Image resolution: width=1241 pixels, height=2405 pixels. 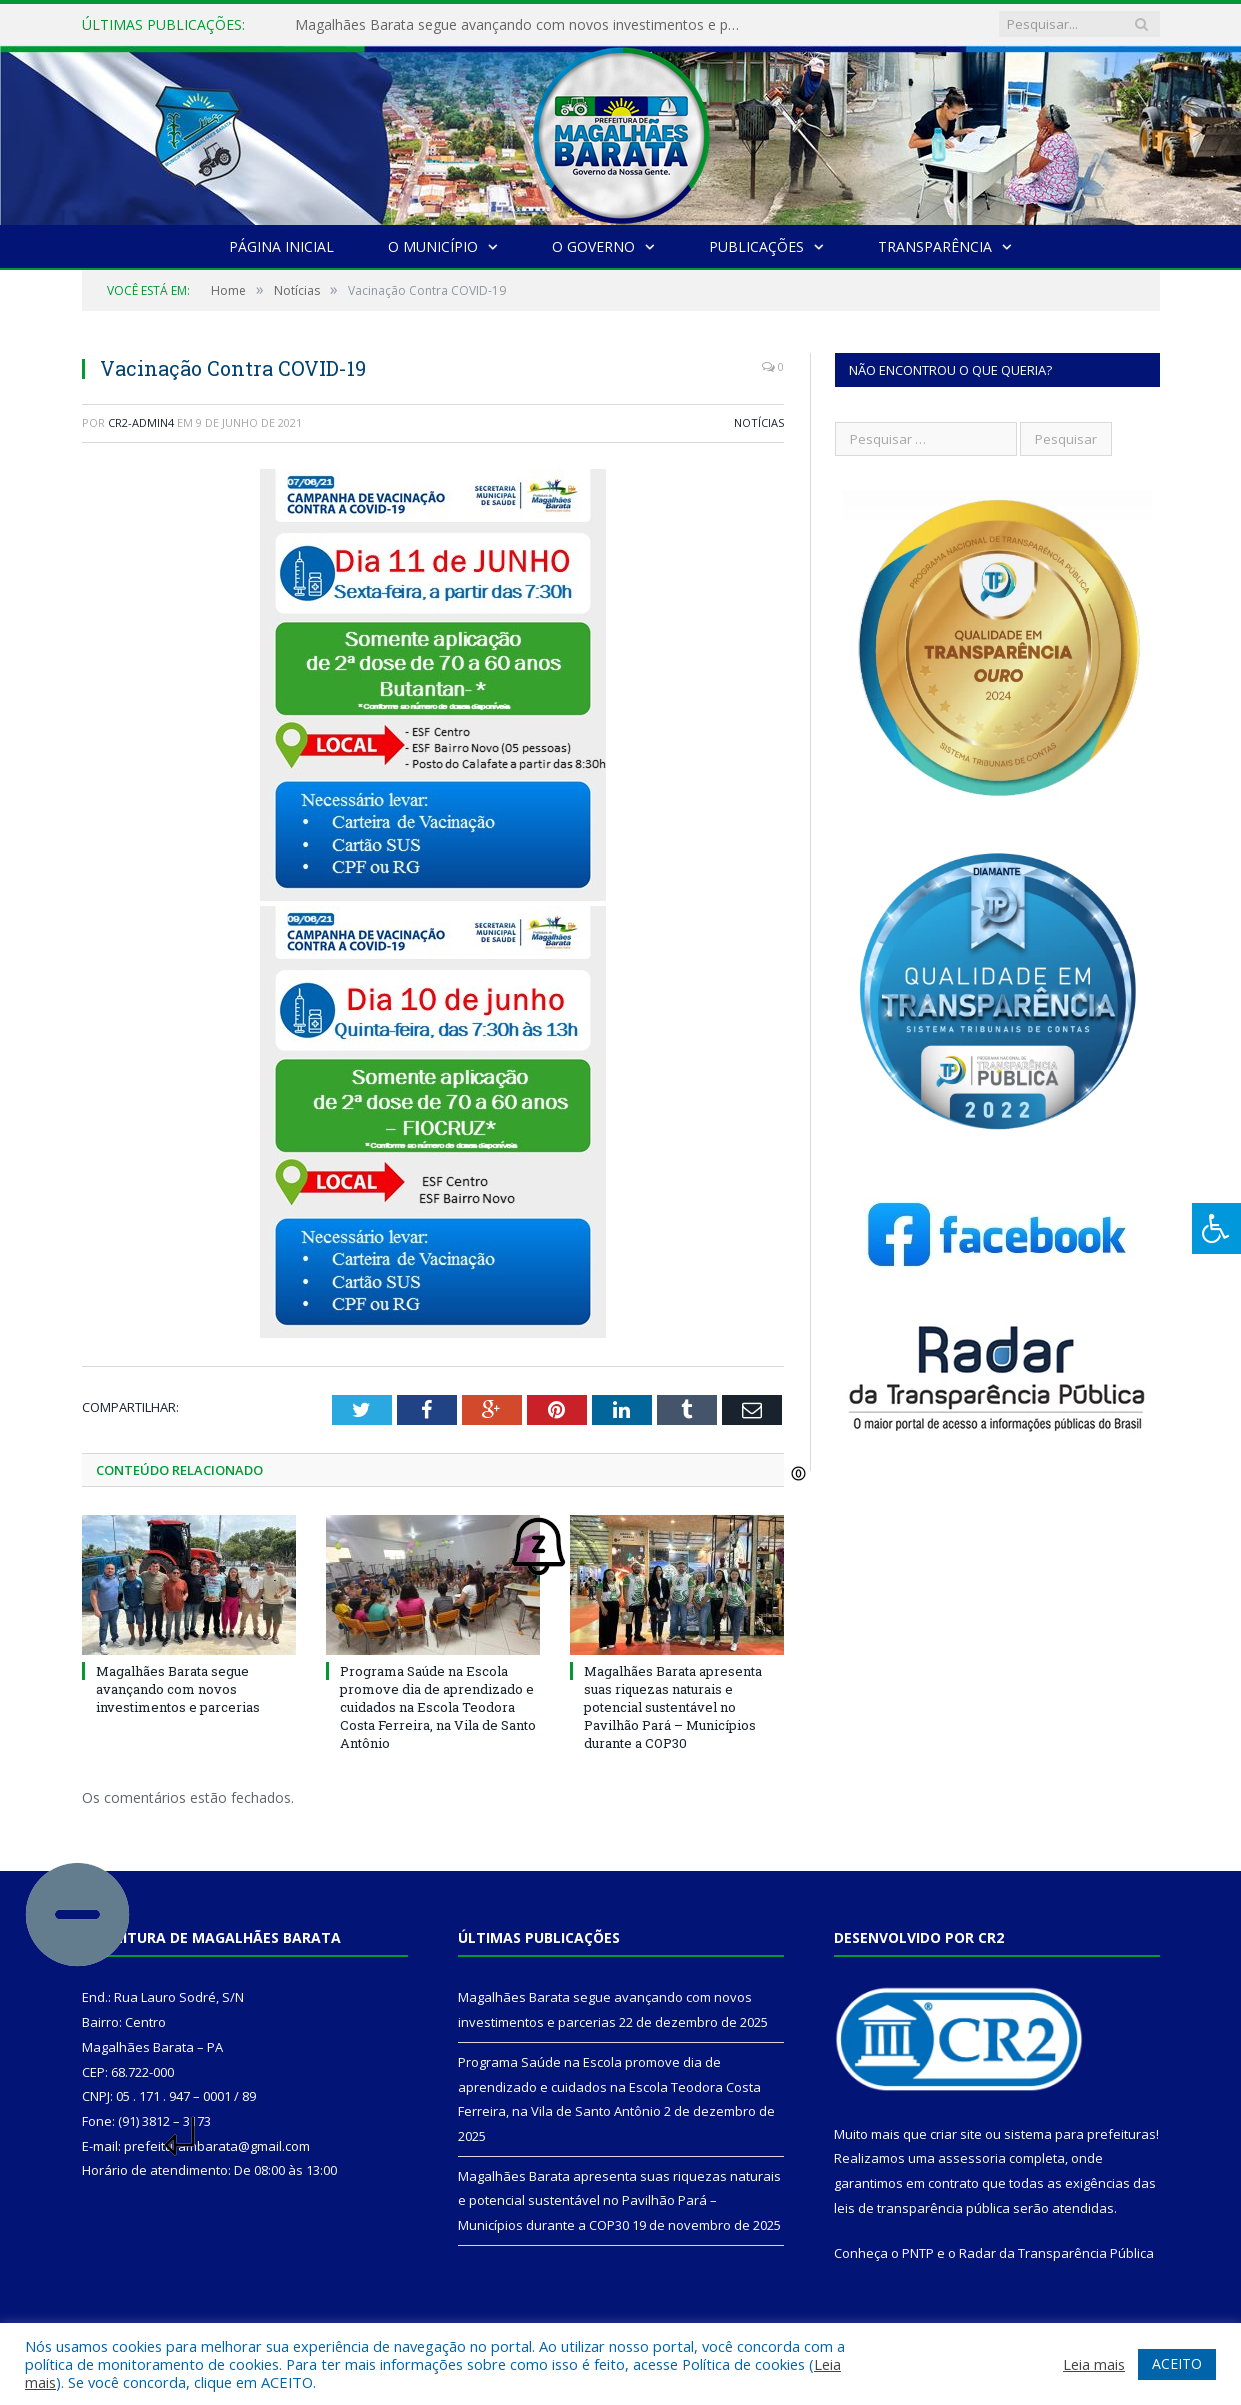 I want to click on open opera browser, so click(x=798, y=1473).